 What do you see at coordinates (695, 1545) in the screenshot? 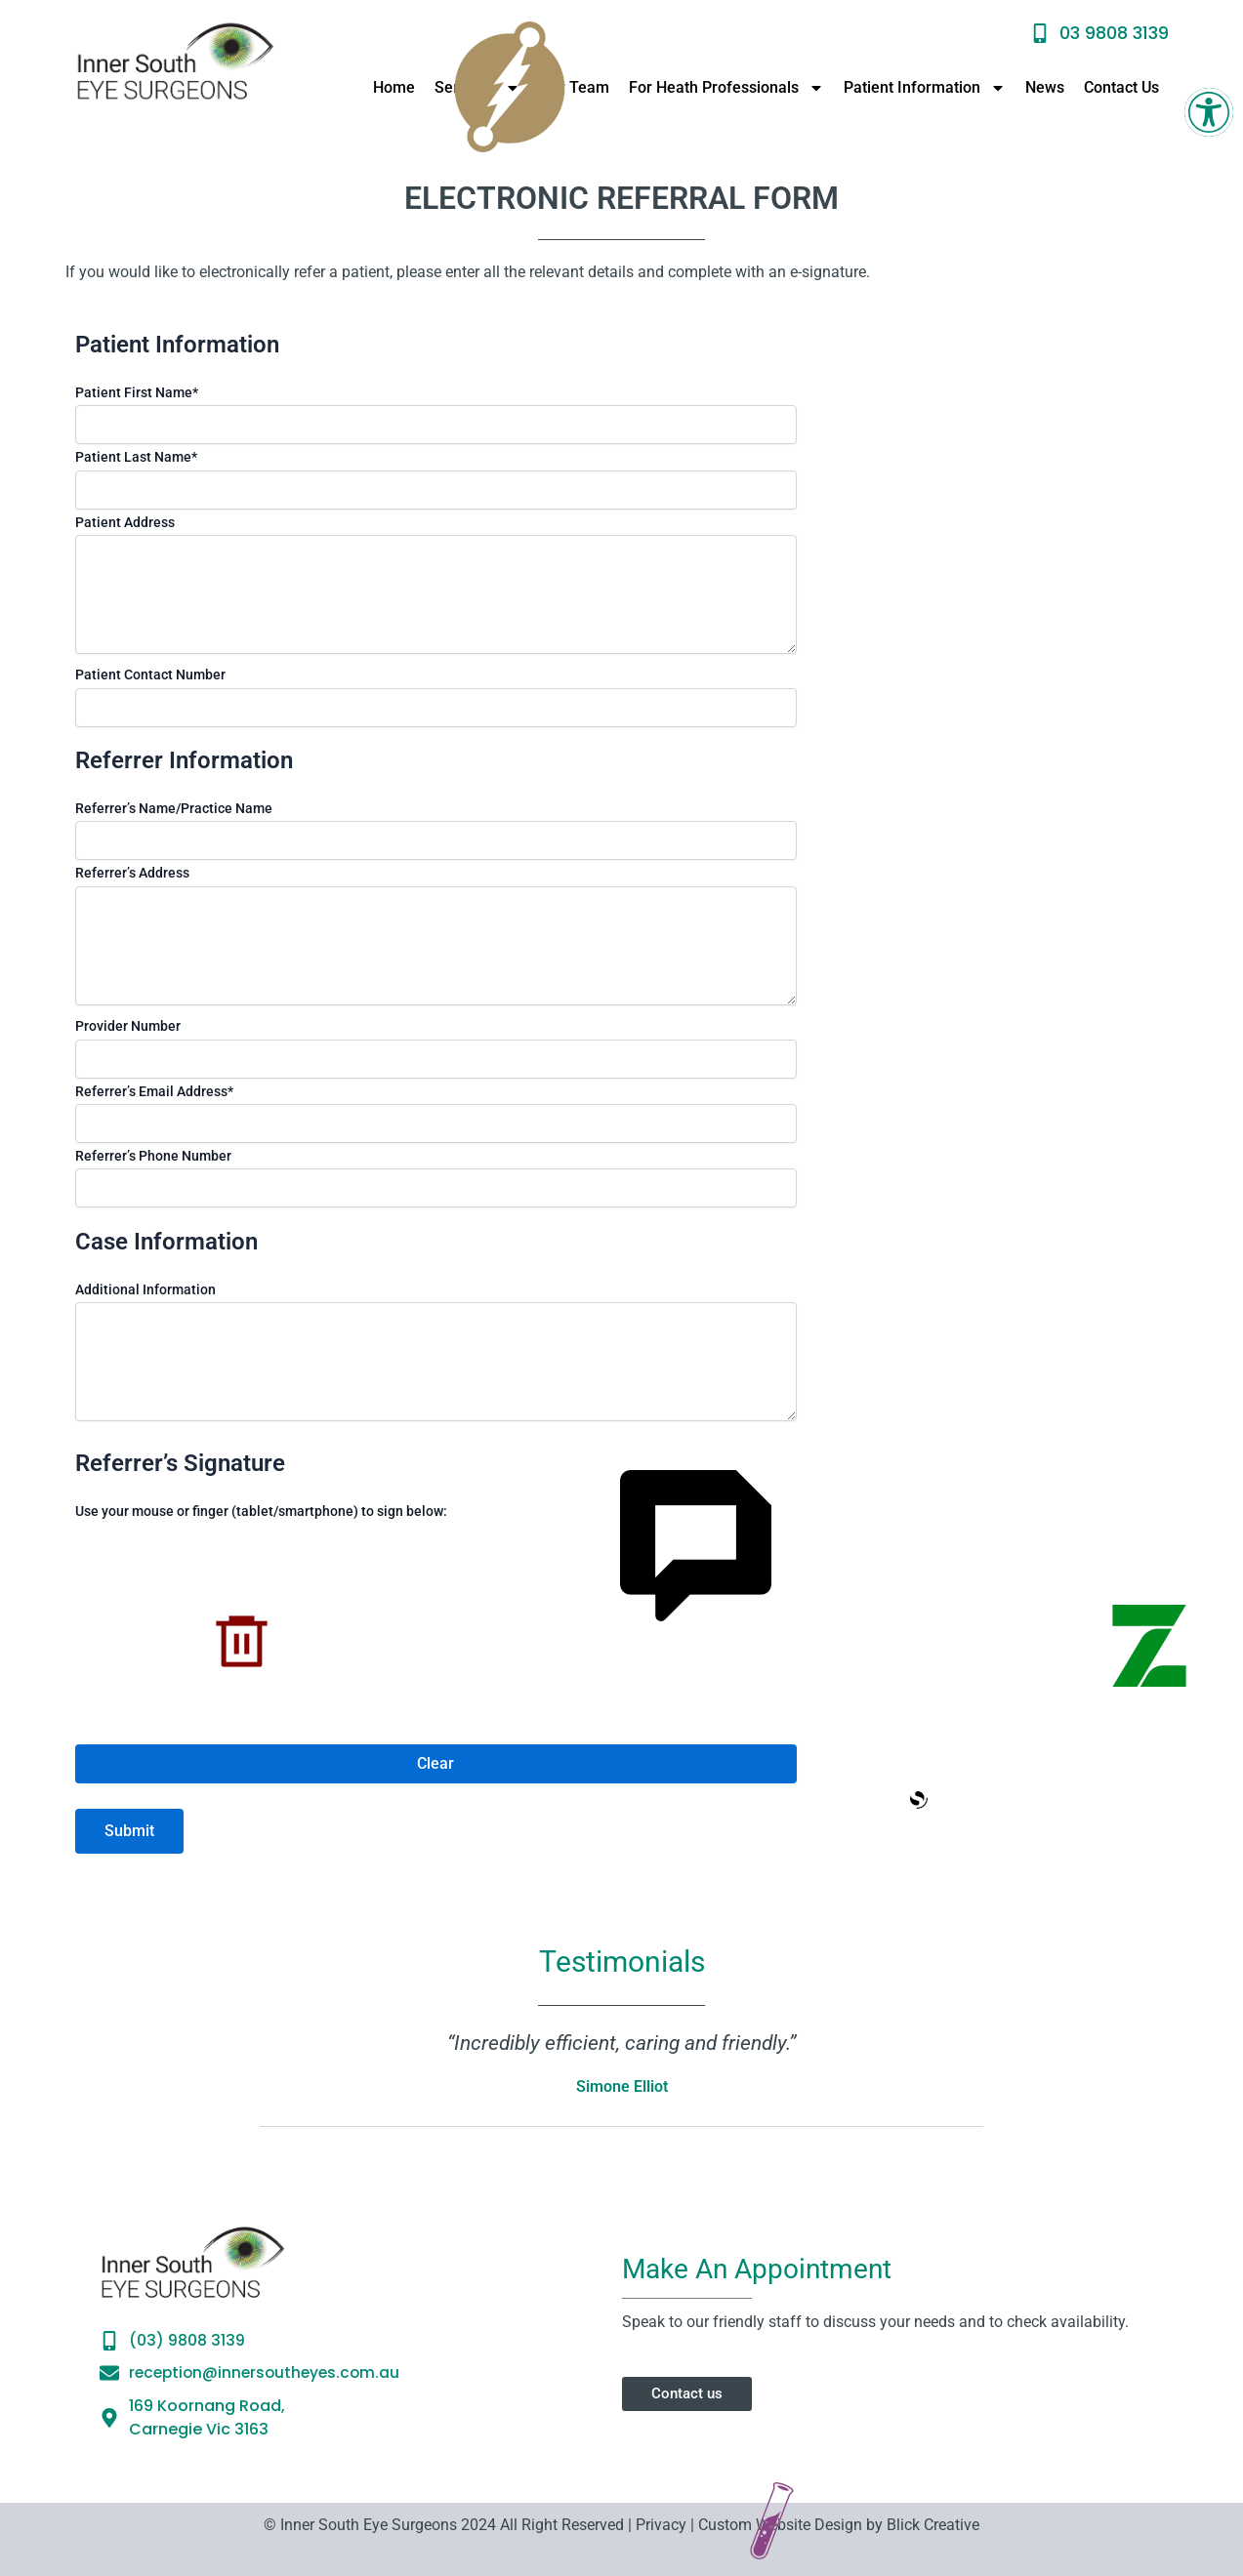
I see `open Google Chat` at bounding box center [695, 1545].